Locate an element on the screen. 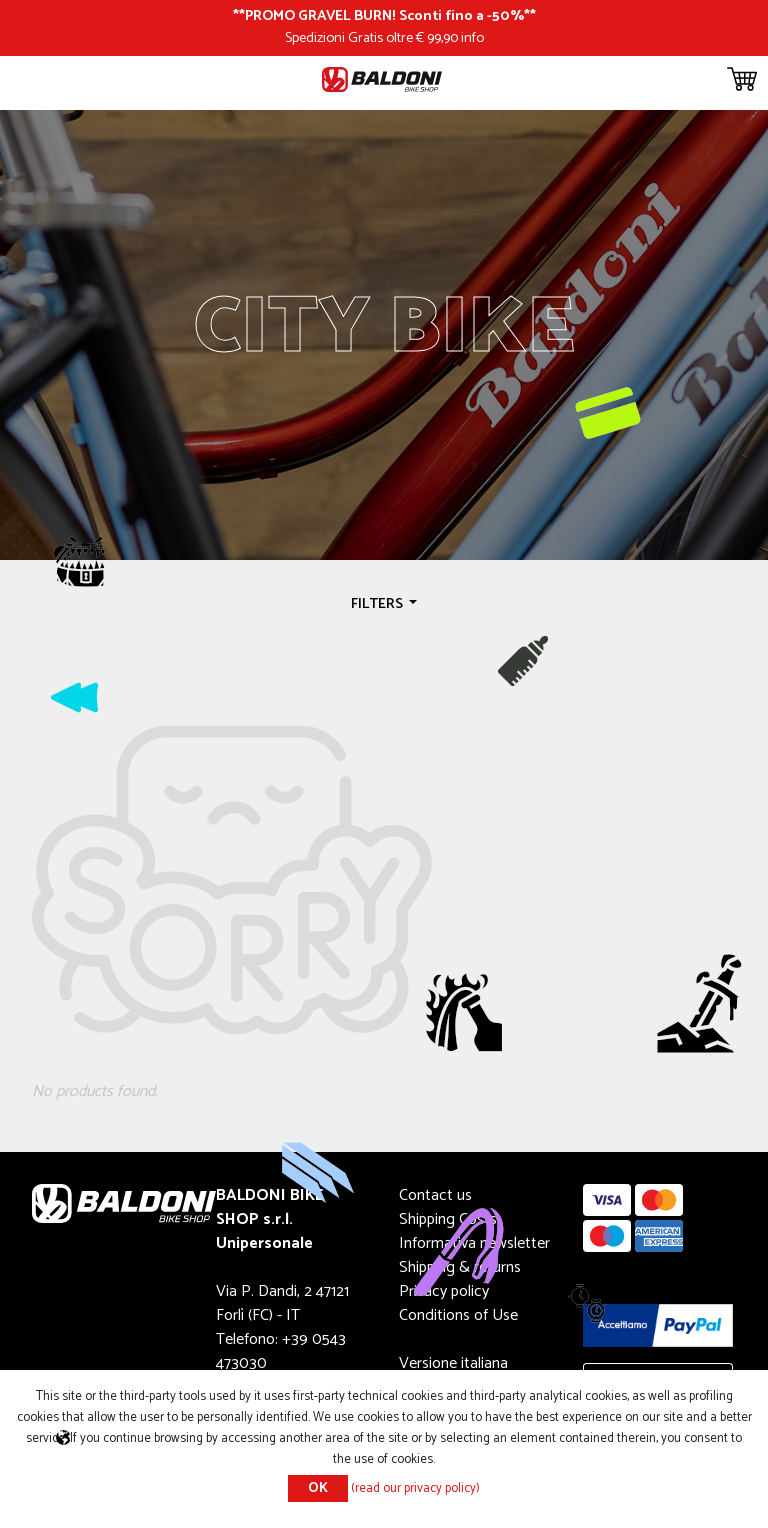 This screenshot has height=1528, width=768. select a melee weapon in game inventory is located at coordinates (706, 1003).